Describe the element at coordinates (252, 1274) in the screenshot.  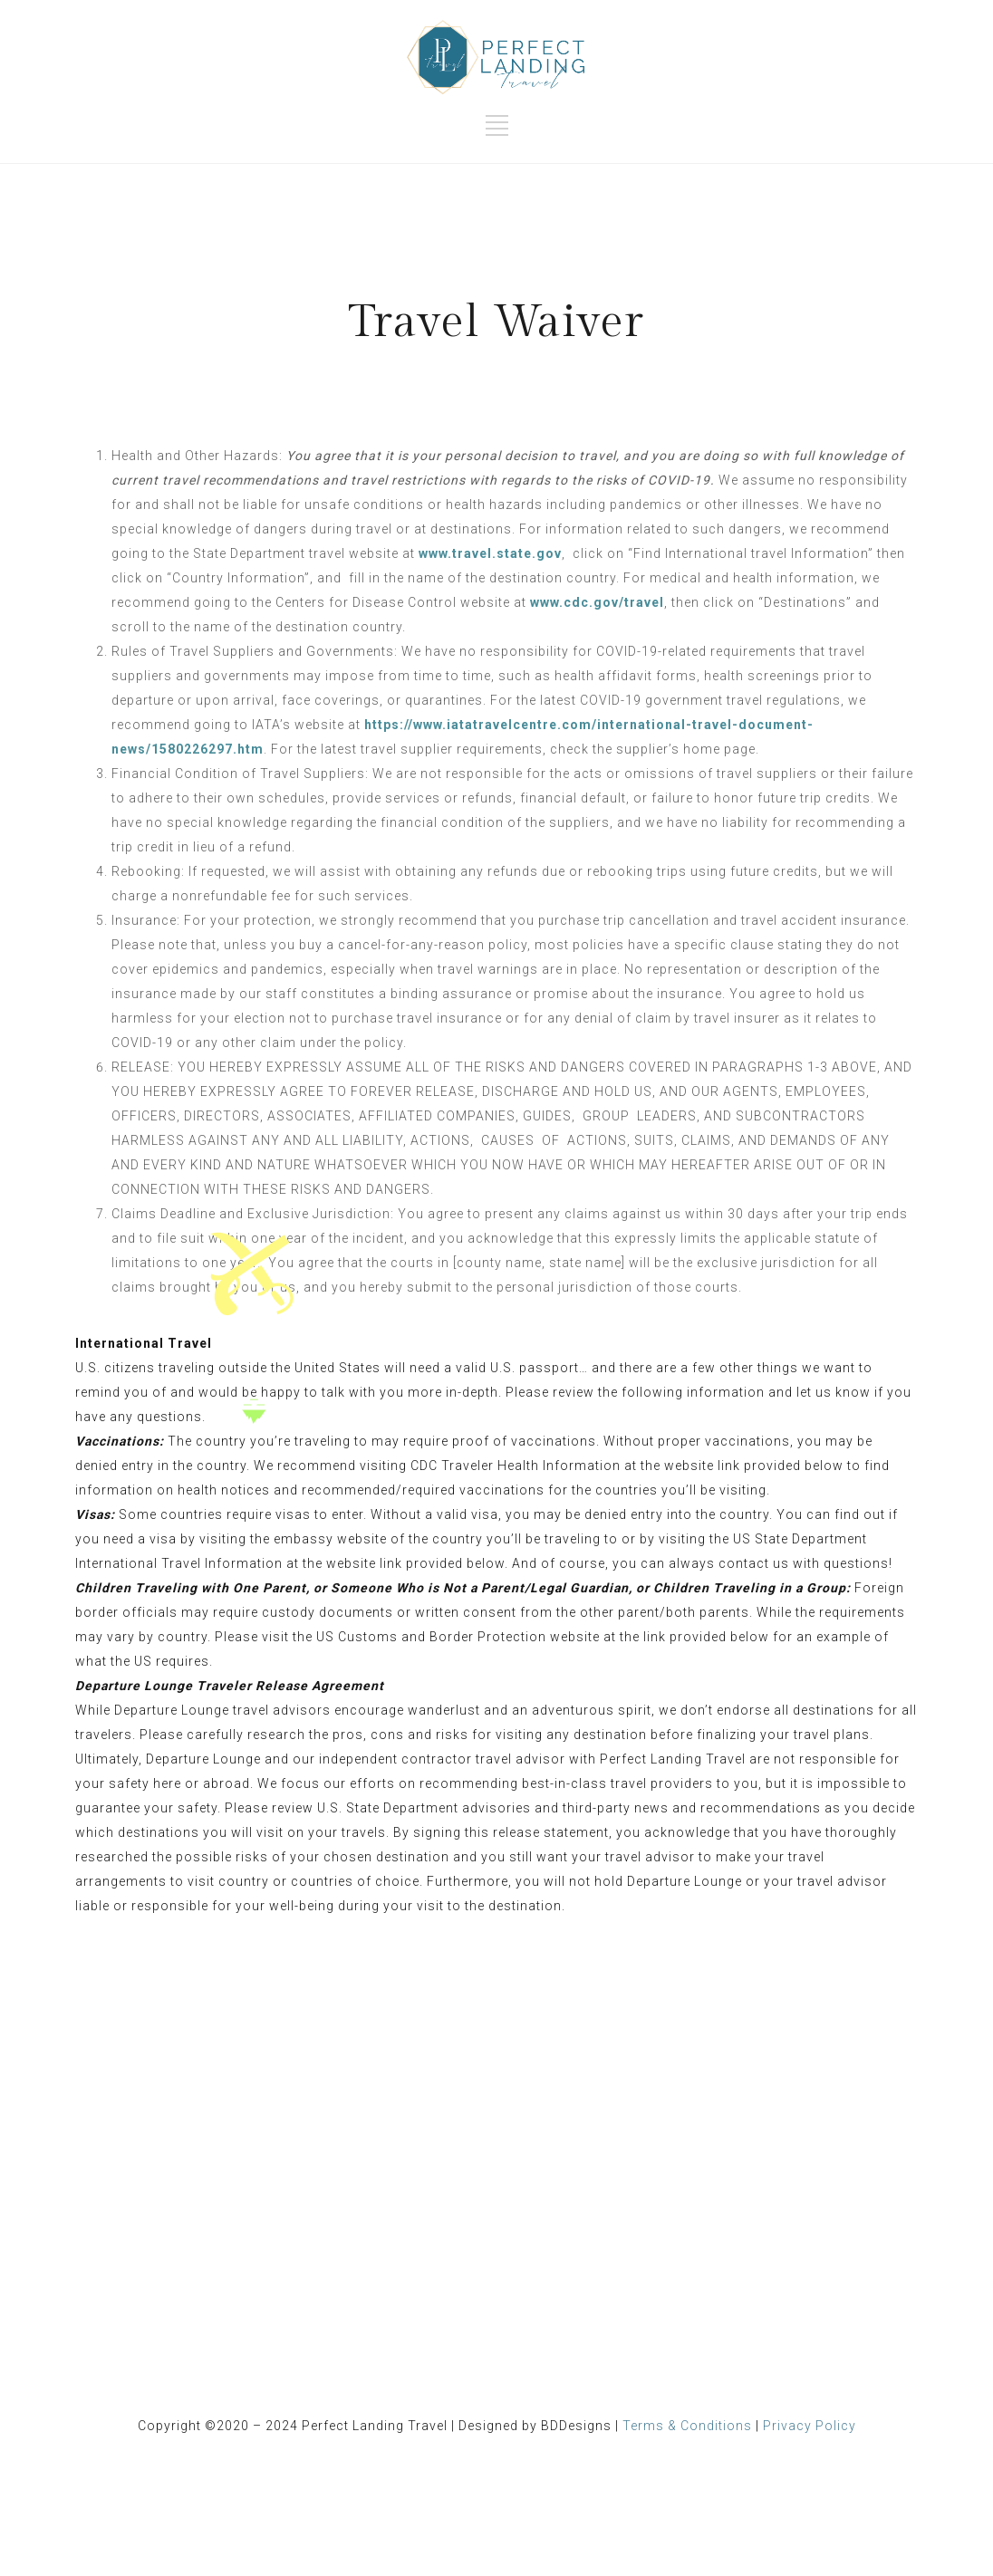
I see `access pirate or swashbuckler game mode` at that location.